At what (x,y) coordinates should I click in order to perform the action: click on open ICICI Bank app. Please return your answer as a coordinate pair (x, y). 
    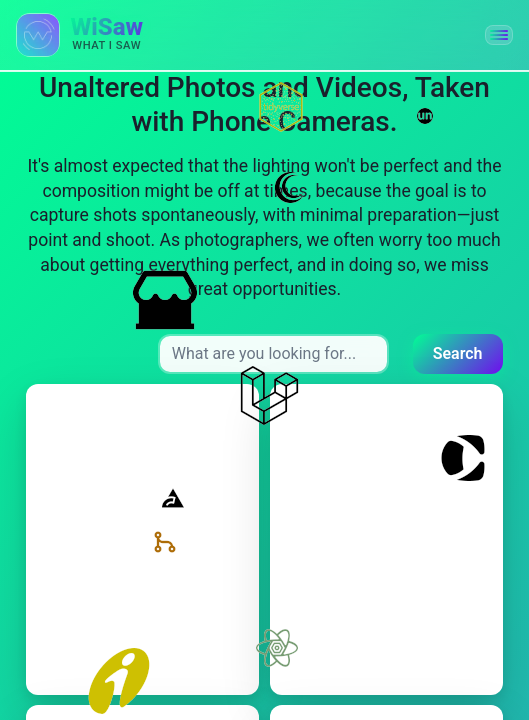
    Looking at the image, I should click on (119, 681).